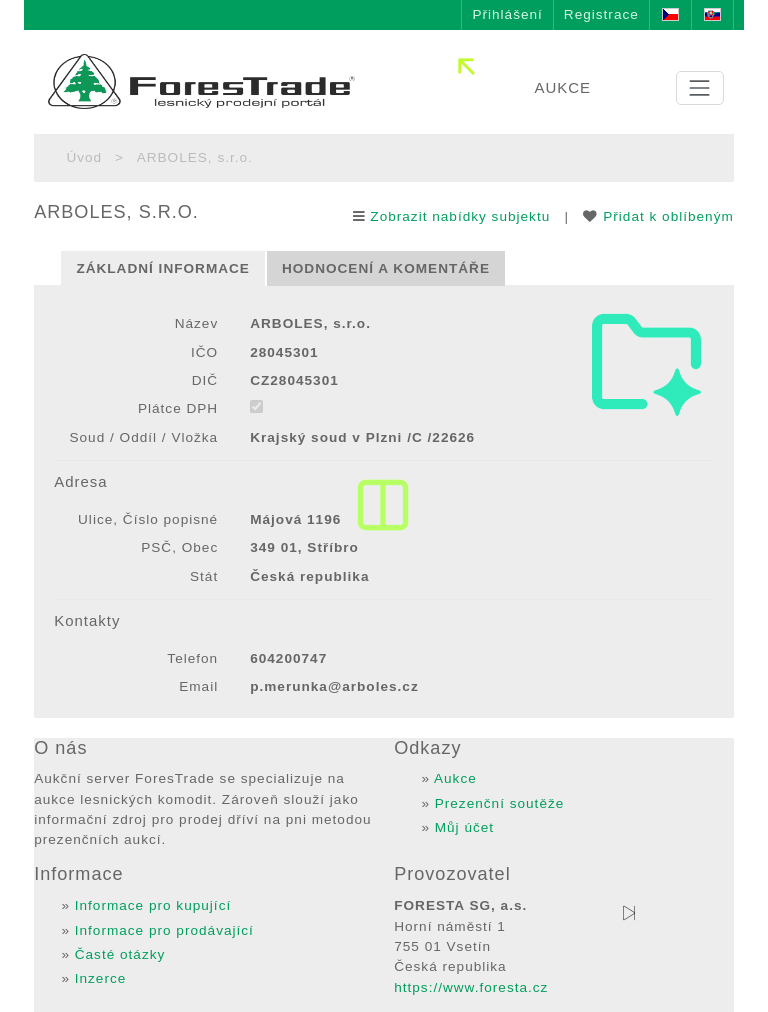 This screenshot has height=1012, width=768. Describe the element at coordinates (383, 505) in the screenshot. I see `switch to column view layout` at that location.